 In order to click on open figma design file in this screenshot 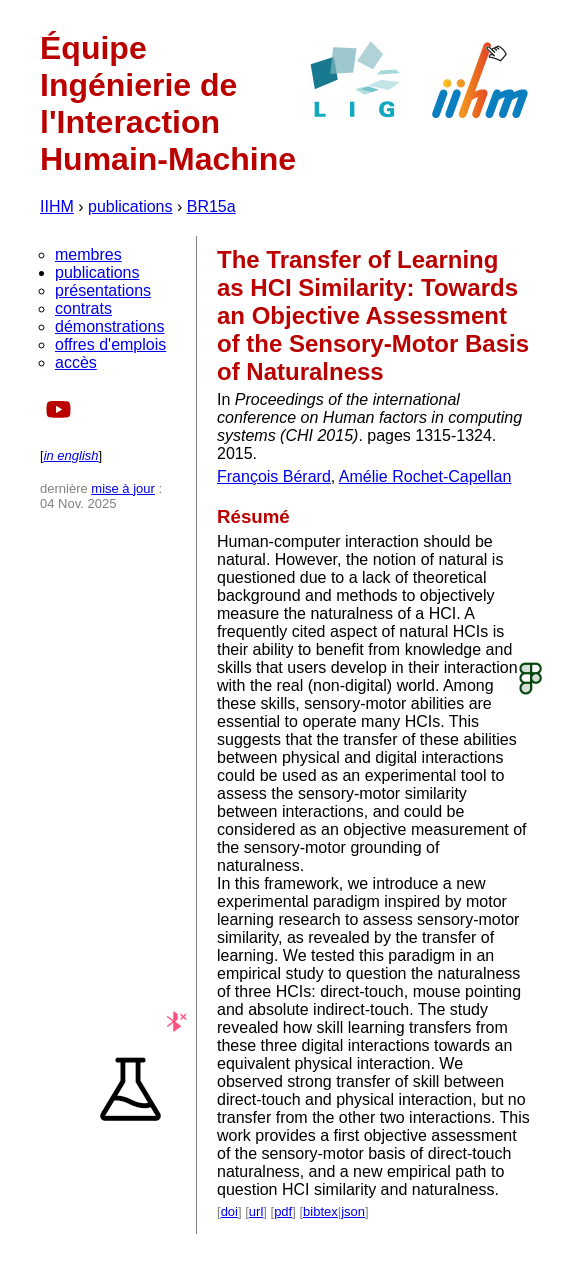, I will do `click(530, 678)`.